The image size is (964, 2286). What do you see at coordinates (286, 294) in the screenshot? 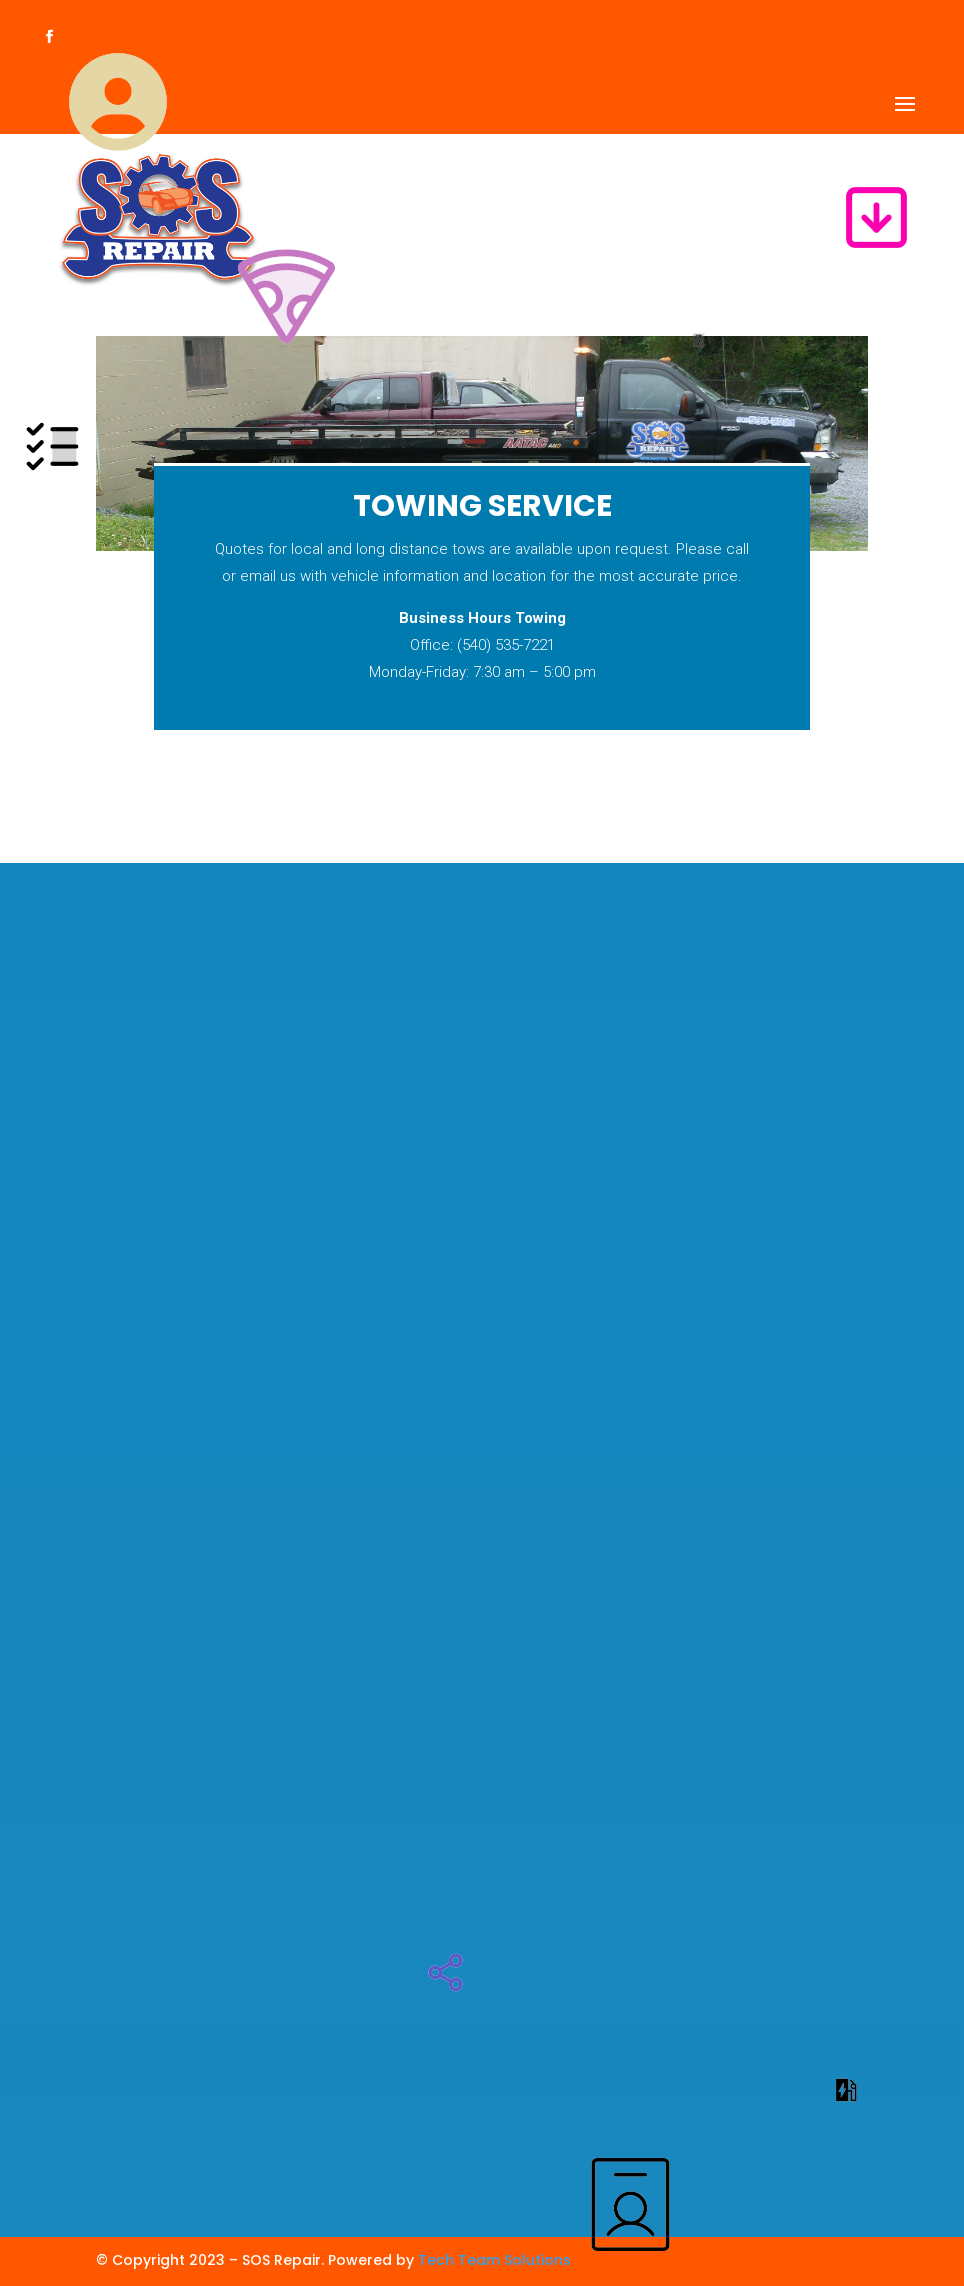
I see `browse food delivery options` at bounding box center [286, 294].